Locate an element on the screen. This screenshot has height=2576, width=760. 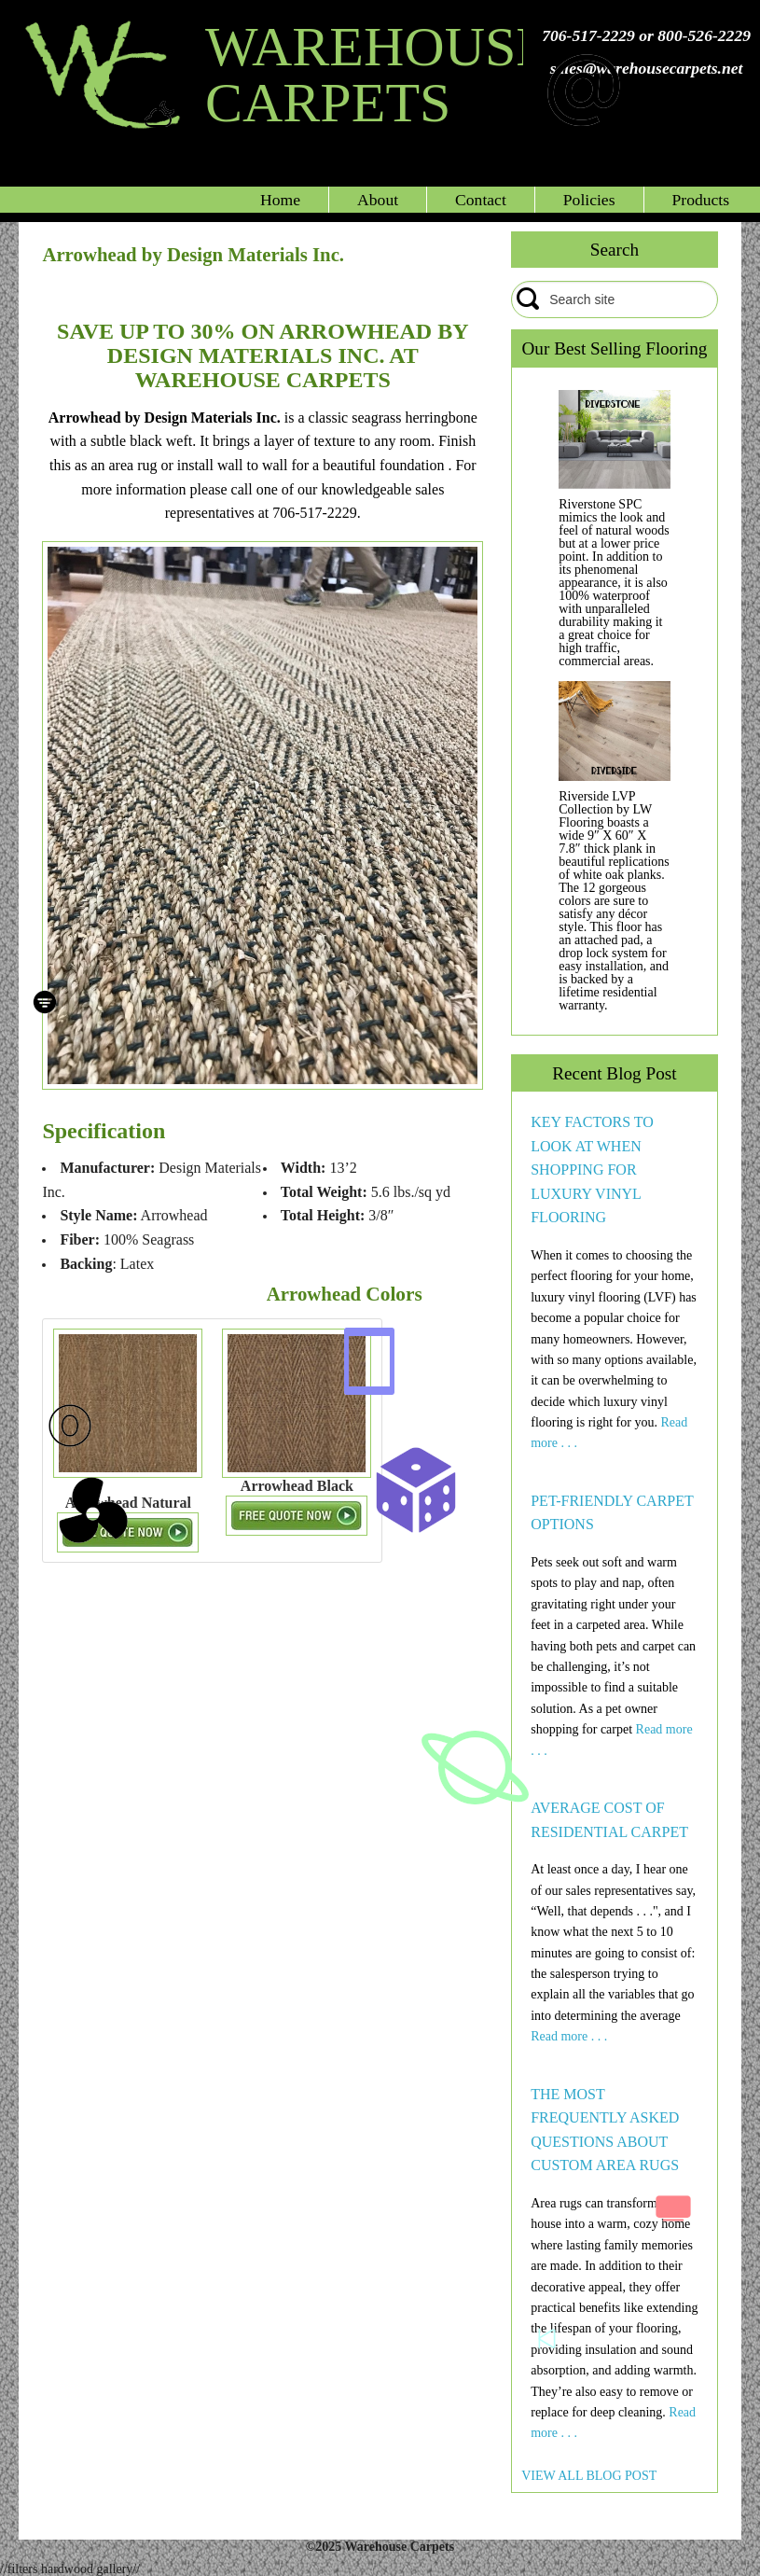
filter or sort content is located at coordinates (45, 1002).